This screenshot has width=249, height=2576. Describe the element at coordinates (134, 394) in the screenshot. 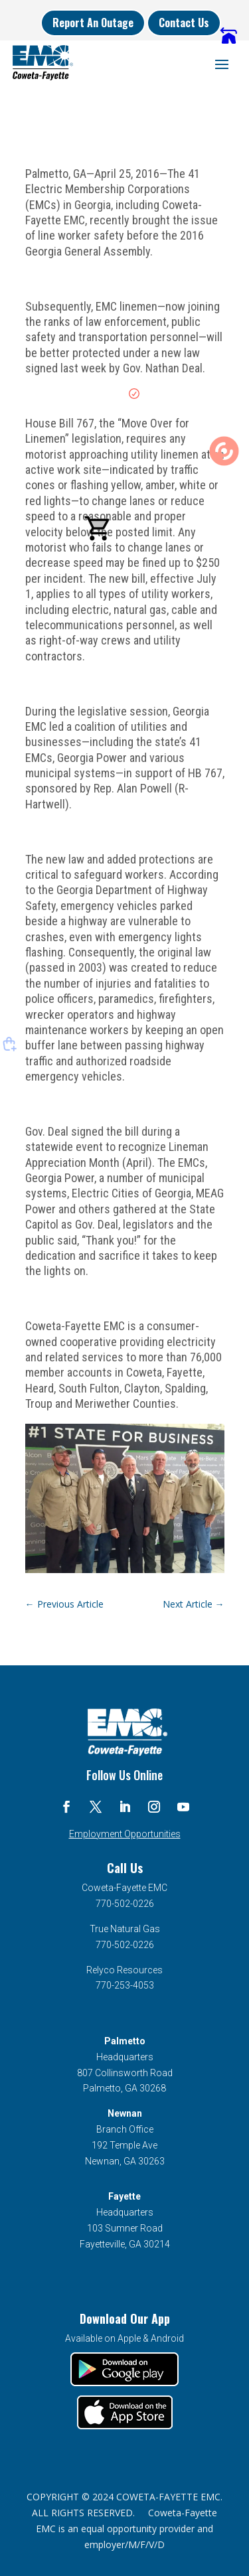

I see `indicates task or action completed successfully` at that location.